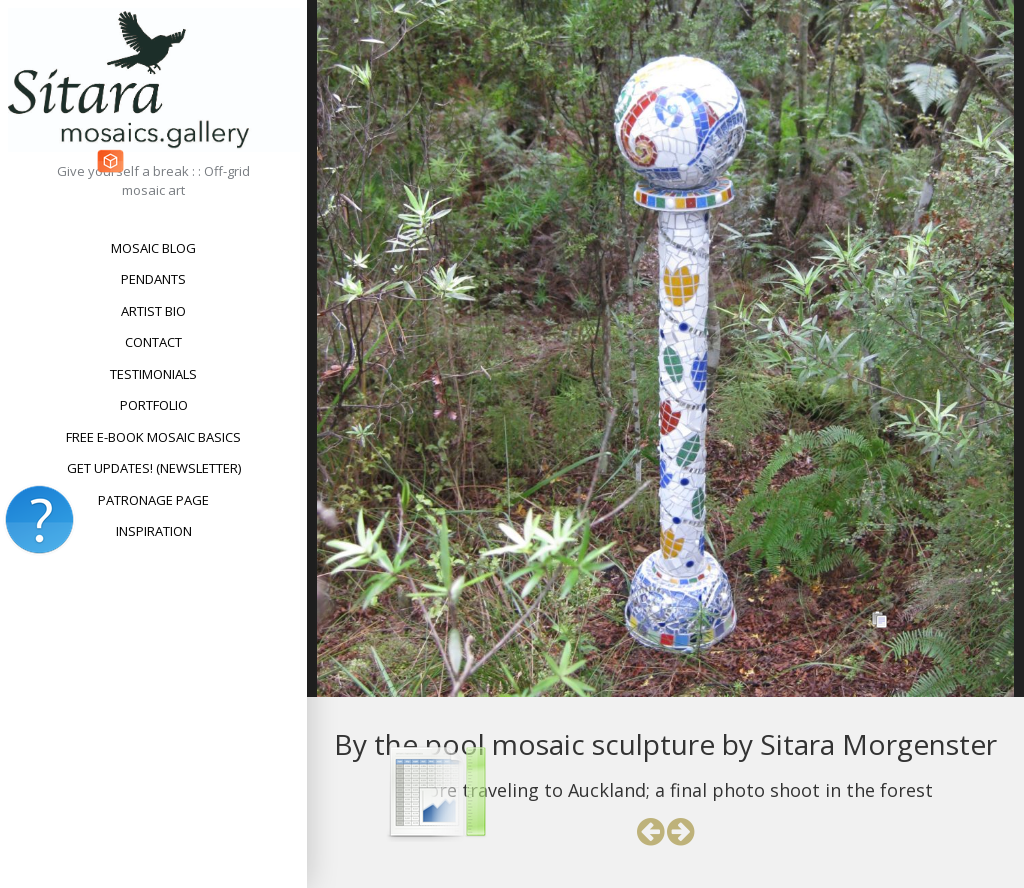 The height and width of the screenshot is (888, 1024). Describe the element at coordinates (879, 619) in the screenshot. I see `paste copied content from clipboard` at that location.